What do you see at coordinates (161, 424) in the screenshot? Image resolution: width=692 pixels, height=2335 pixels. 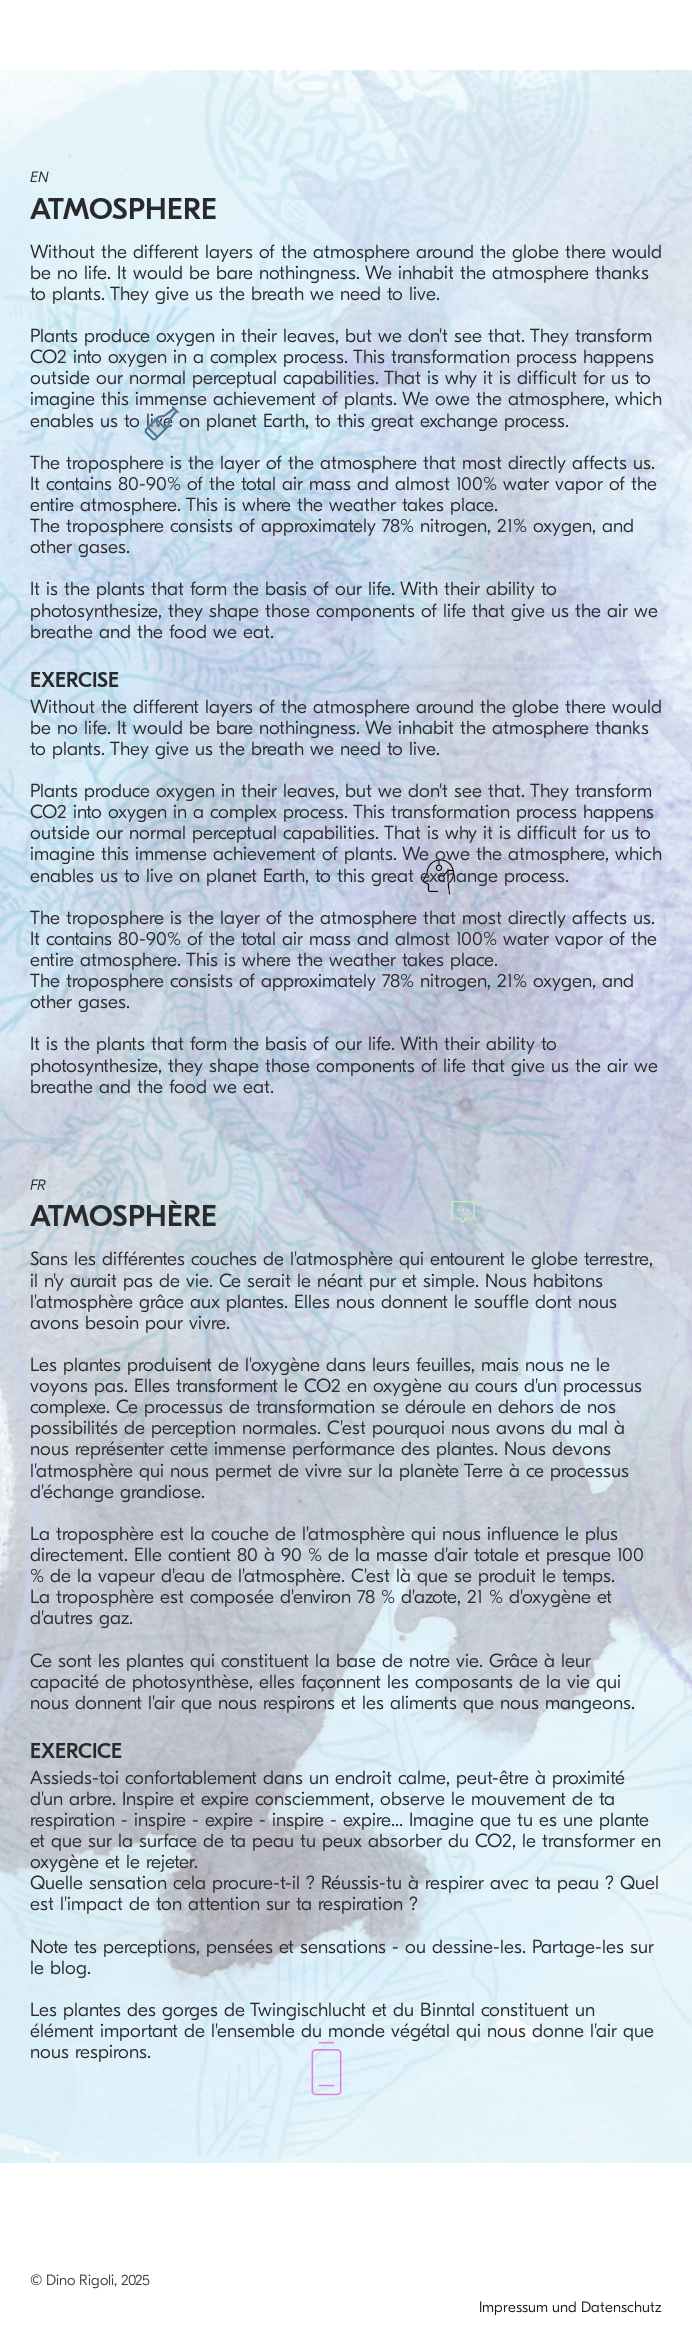 I see `browse alcoholic beverage options` at bounding box center [161, 424].